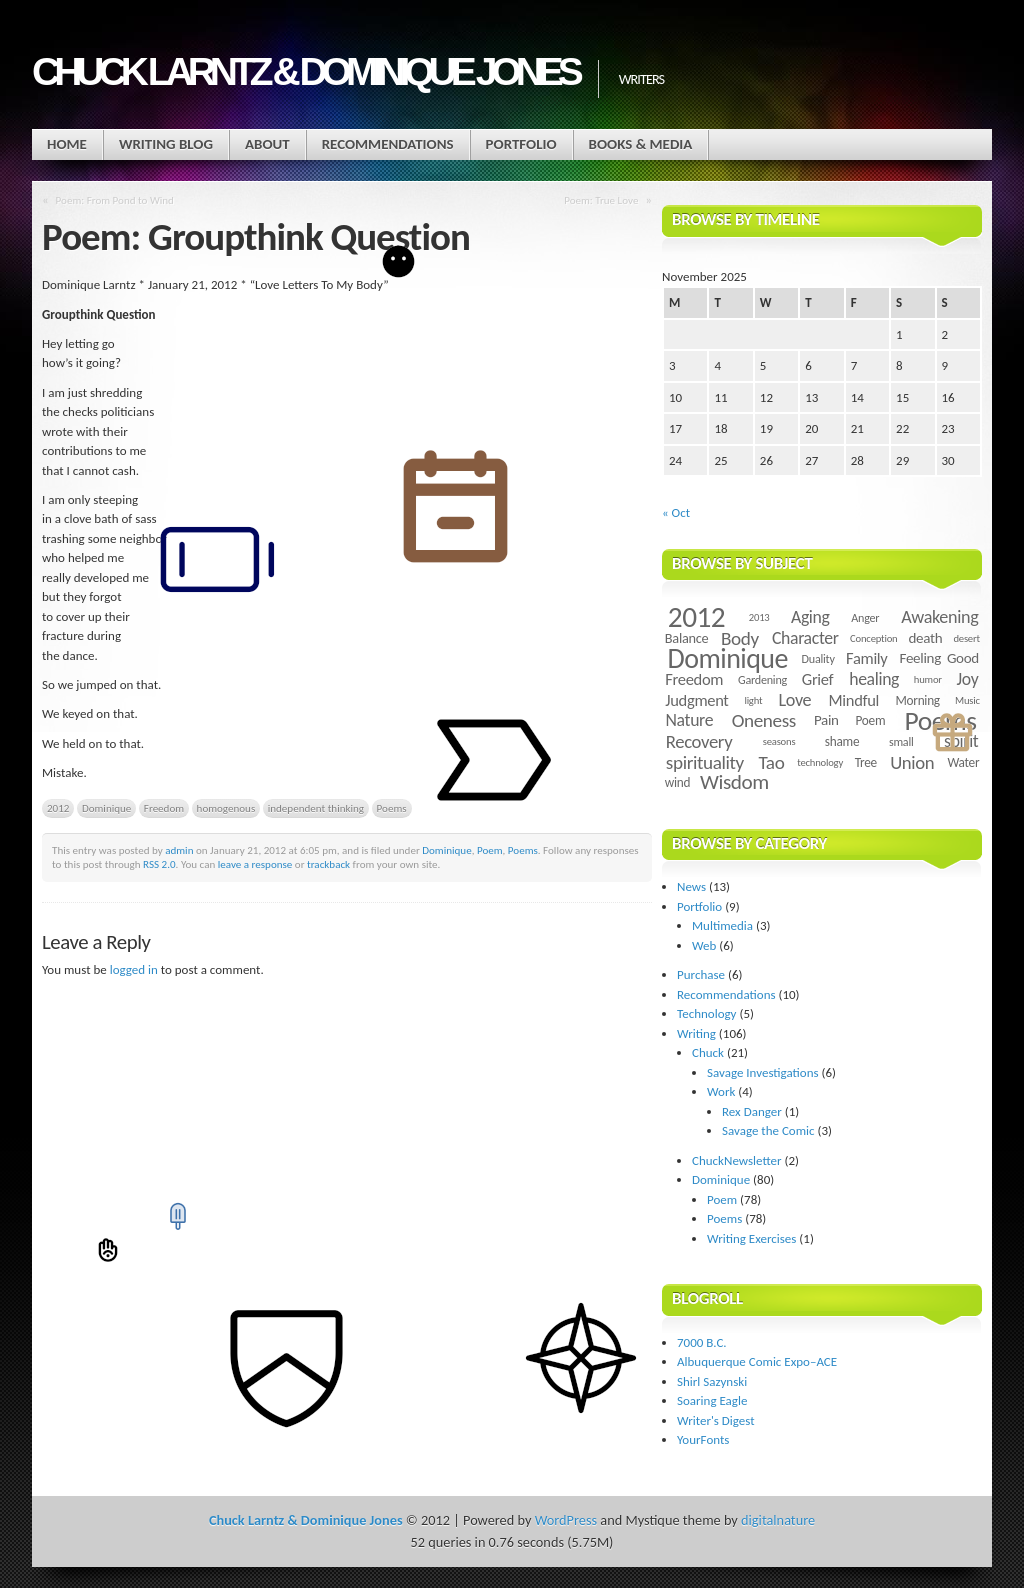 Image resolution: width=1024 pixels, height=1588 pixels. I want to click on remove an event from calendar, so click(455, 510).